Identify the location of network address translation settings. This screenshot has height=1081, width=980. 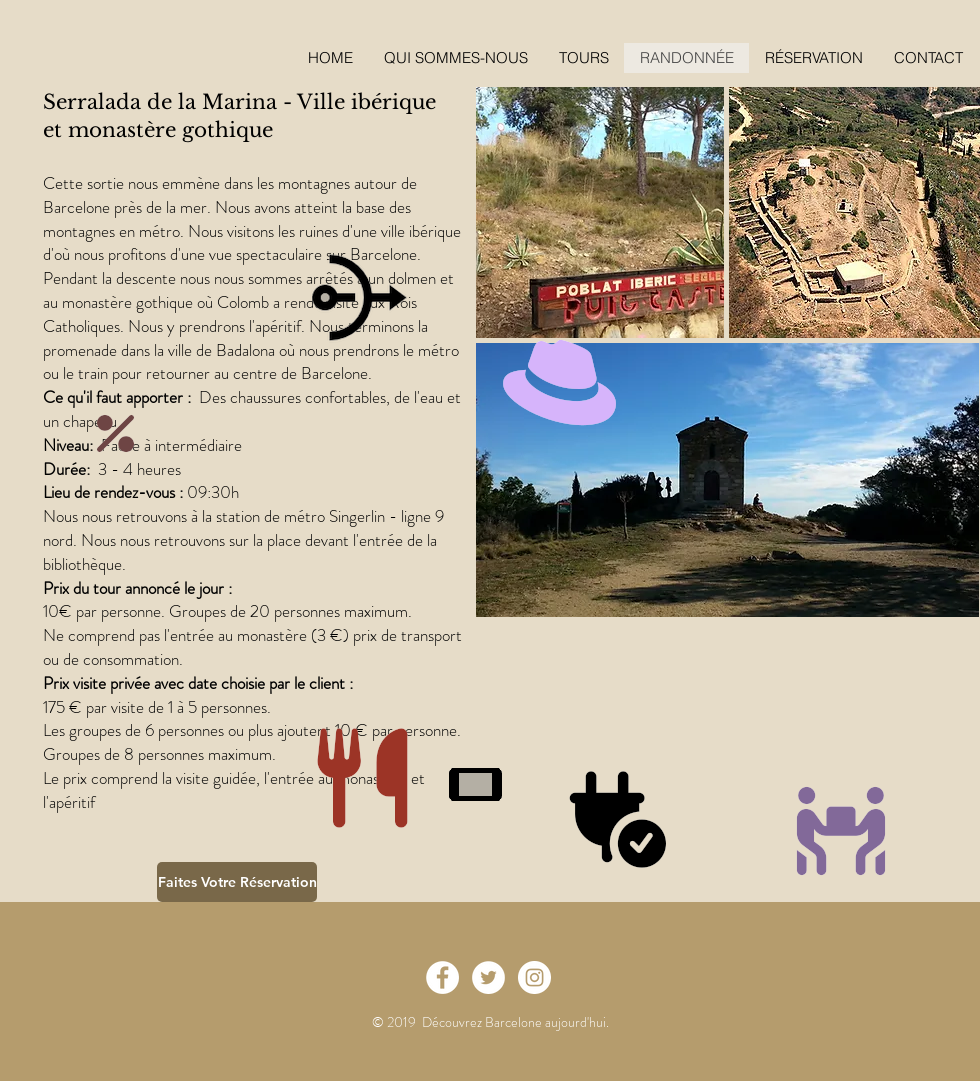
(359, 297).